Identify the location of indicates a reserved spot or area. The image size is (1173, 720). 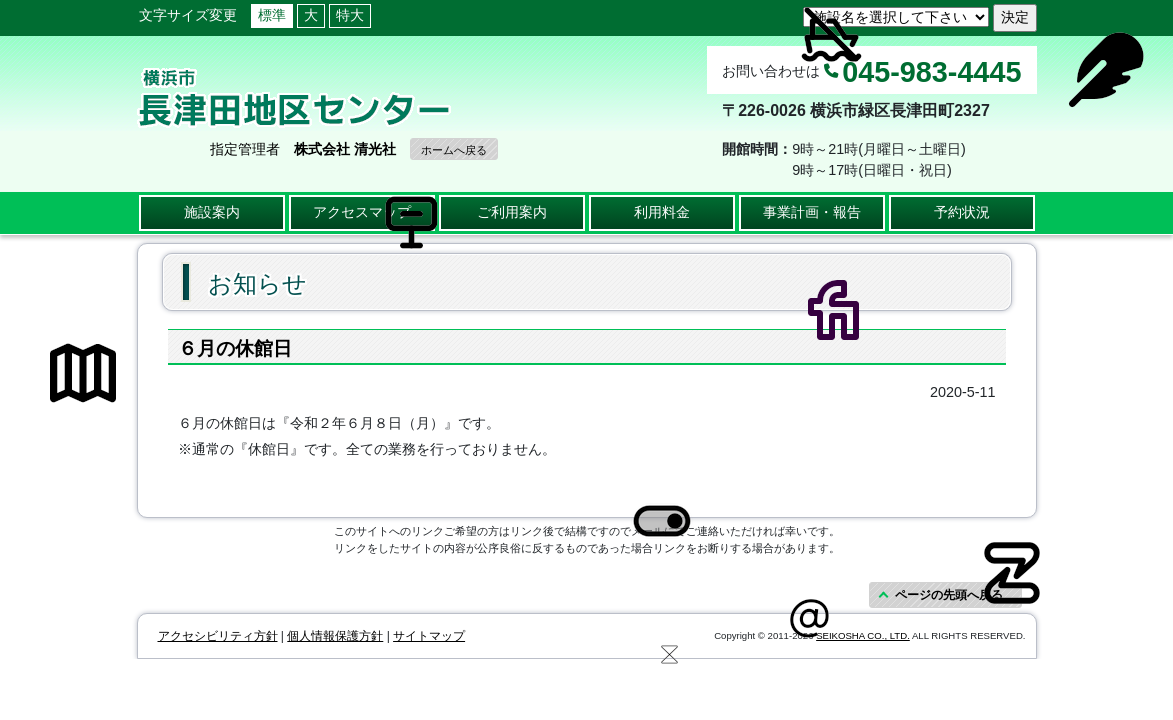
(411, 222).